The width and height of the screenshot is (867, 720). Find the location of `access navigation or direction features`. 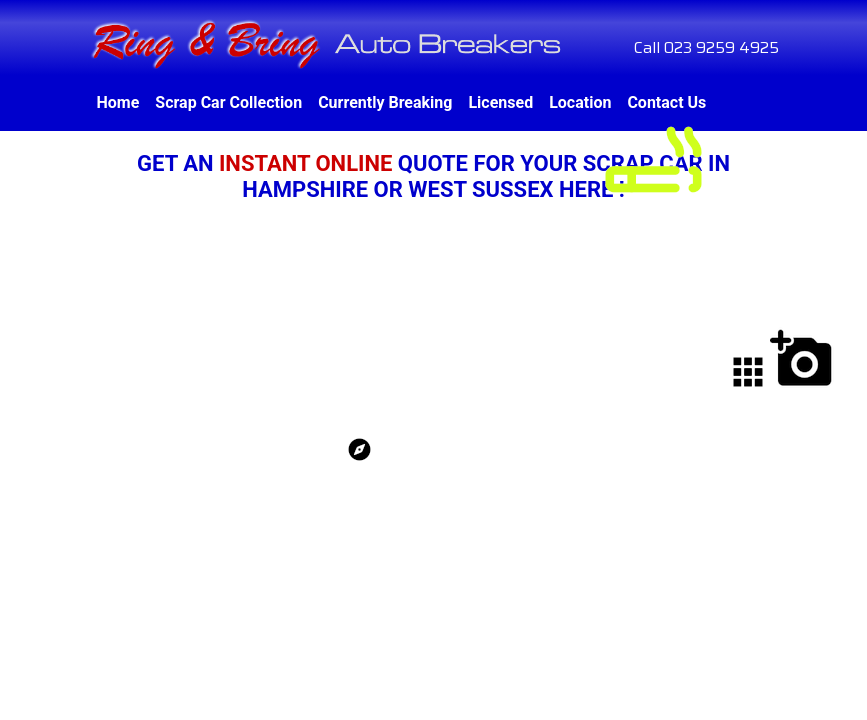

access navigation or direction features is located at coordinates (359, 449).